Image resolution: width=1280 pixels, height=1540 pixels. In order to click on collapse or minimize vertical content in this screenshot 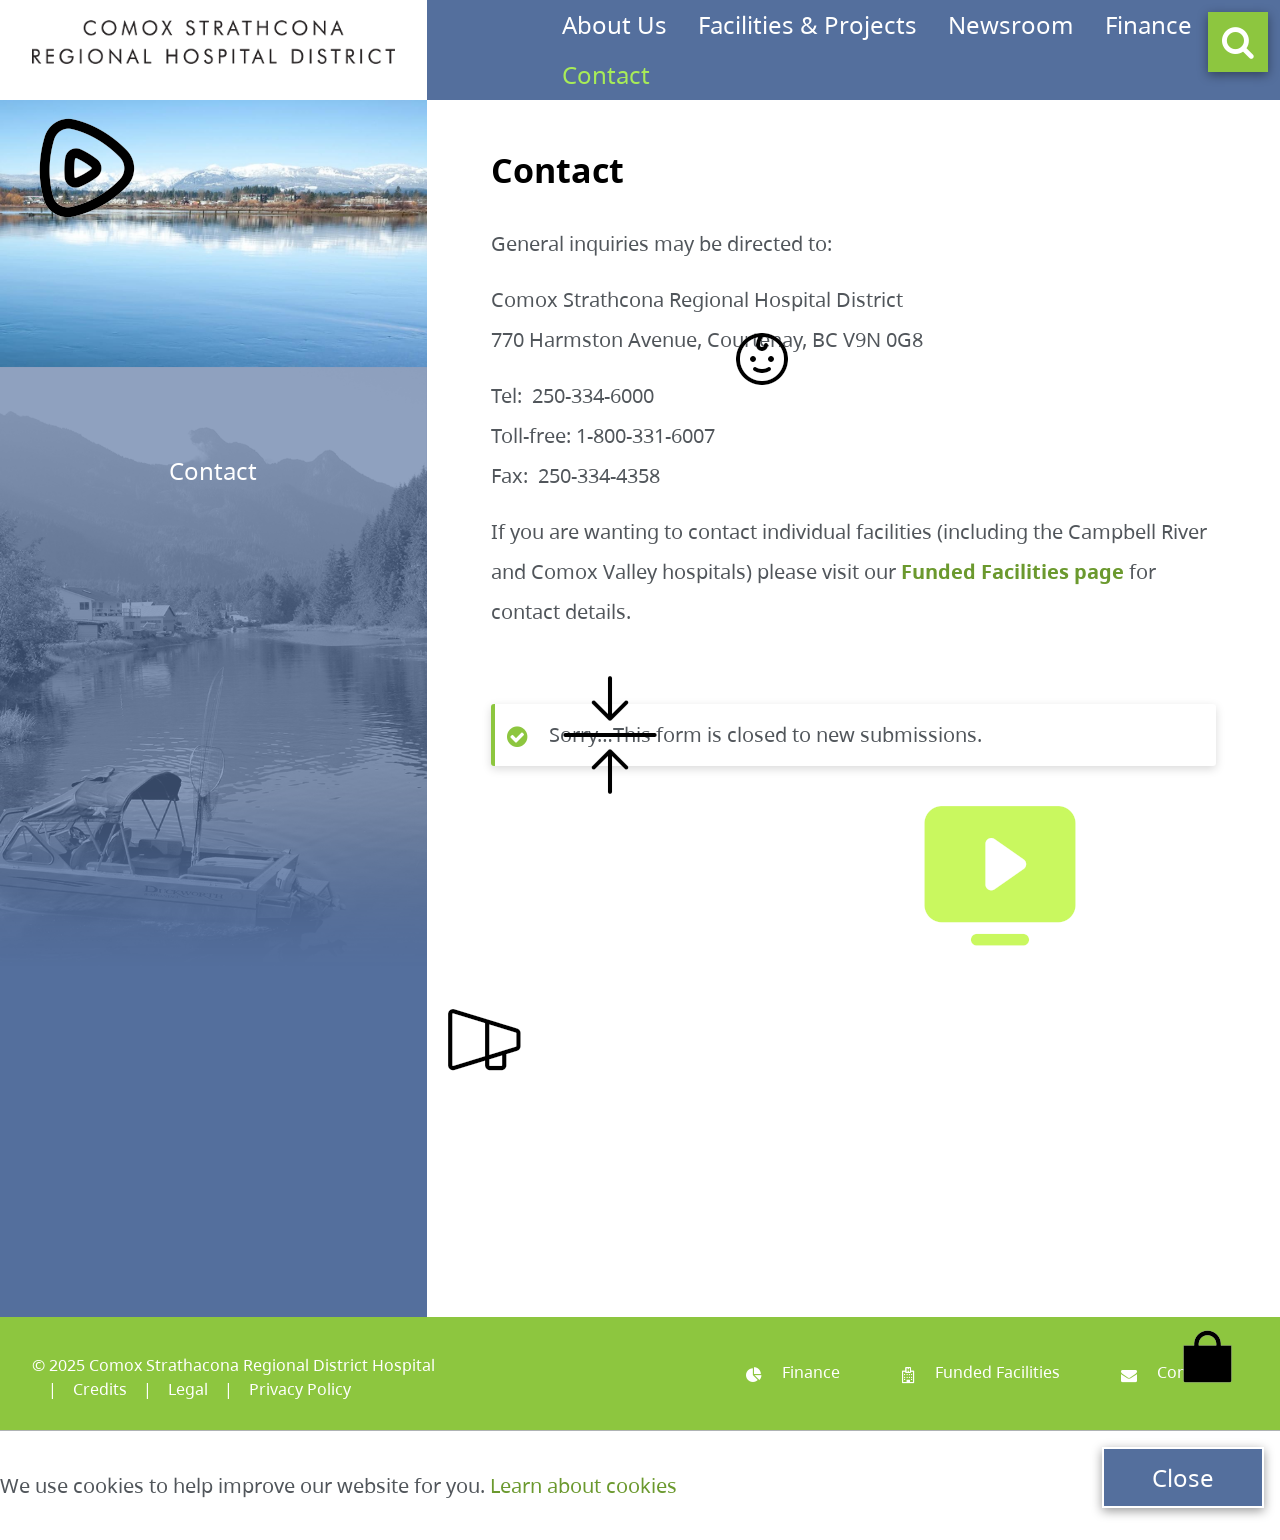, I will do `click(610, 735)`.